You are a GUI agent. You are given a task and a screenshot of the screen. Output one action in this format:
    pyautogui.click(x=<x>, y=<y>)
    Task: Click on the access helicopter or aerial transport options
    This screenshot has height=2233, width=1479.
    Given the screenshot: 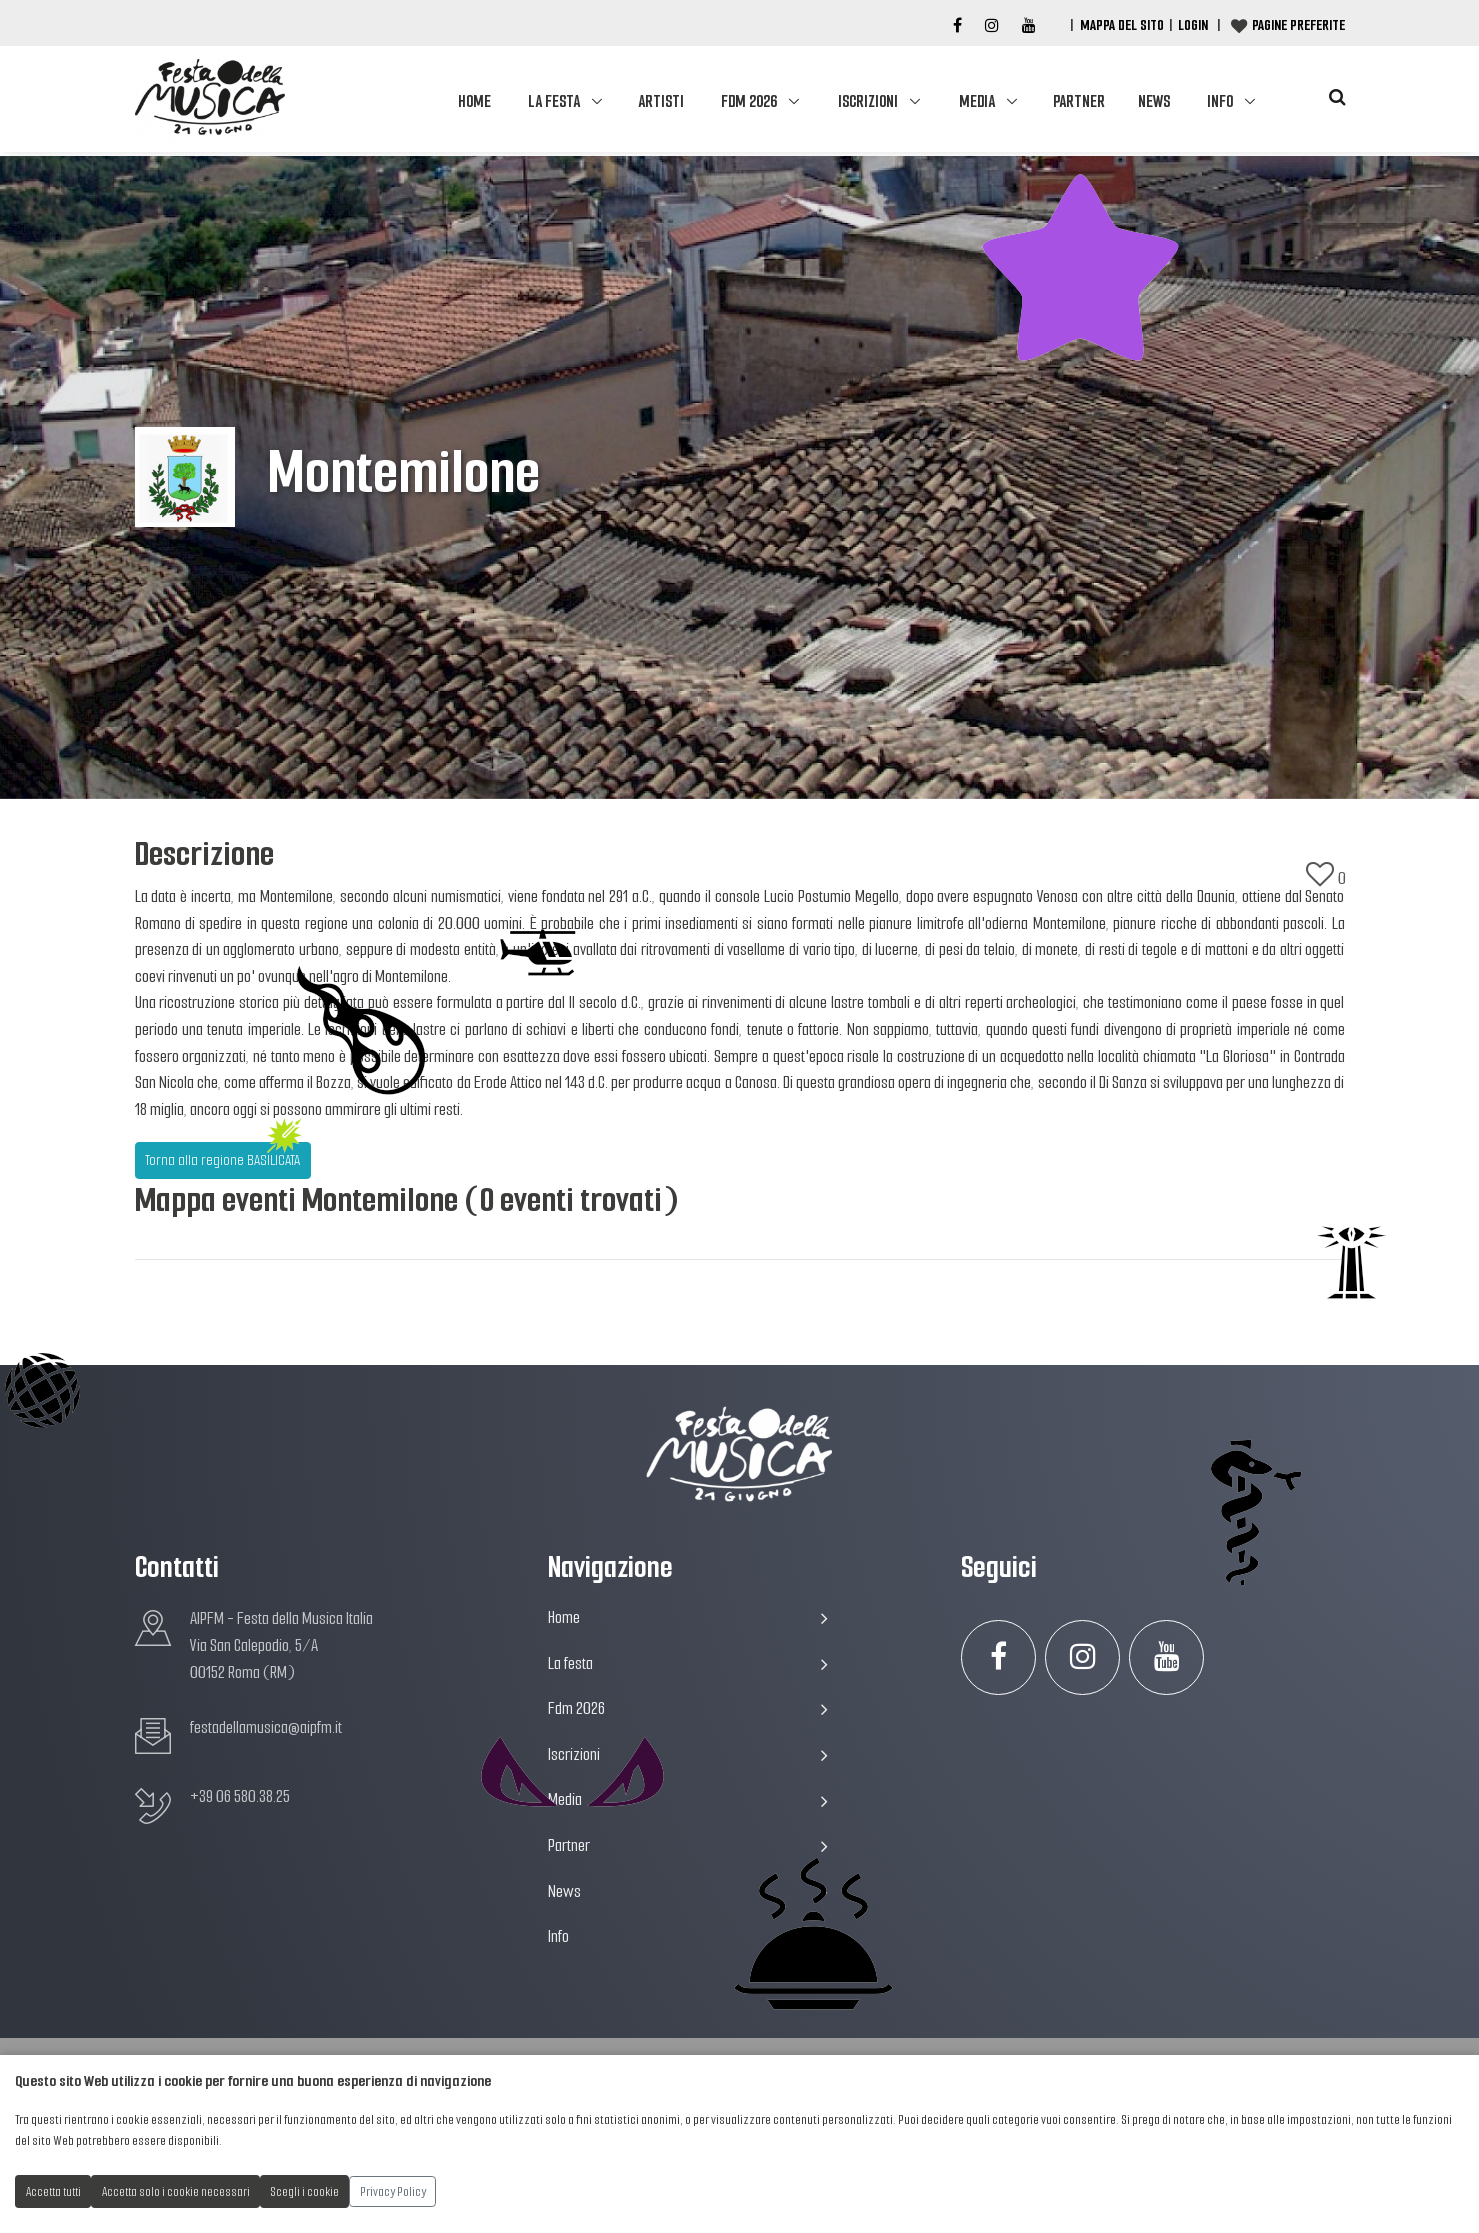 What is the action you would take?
    pyautogui.click(x=537, y=952)
    